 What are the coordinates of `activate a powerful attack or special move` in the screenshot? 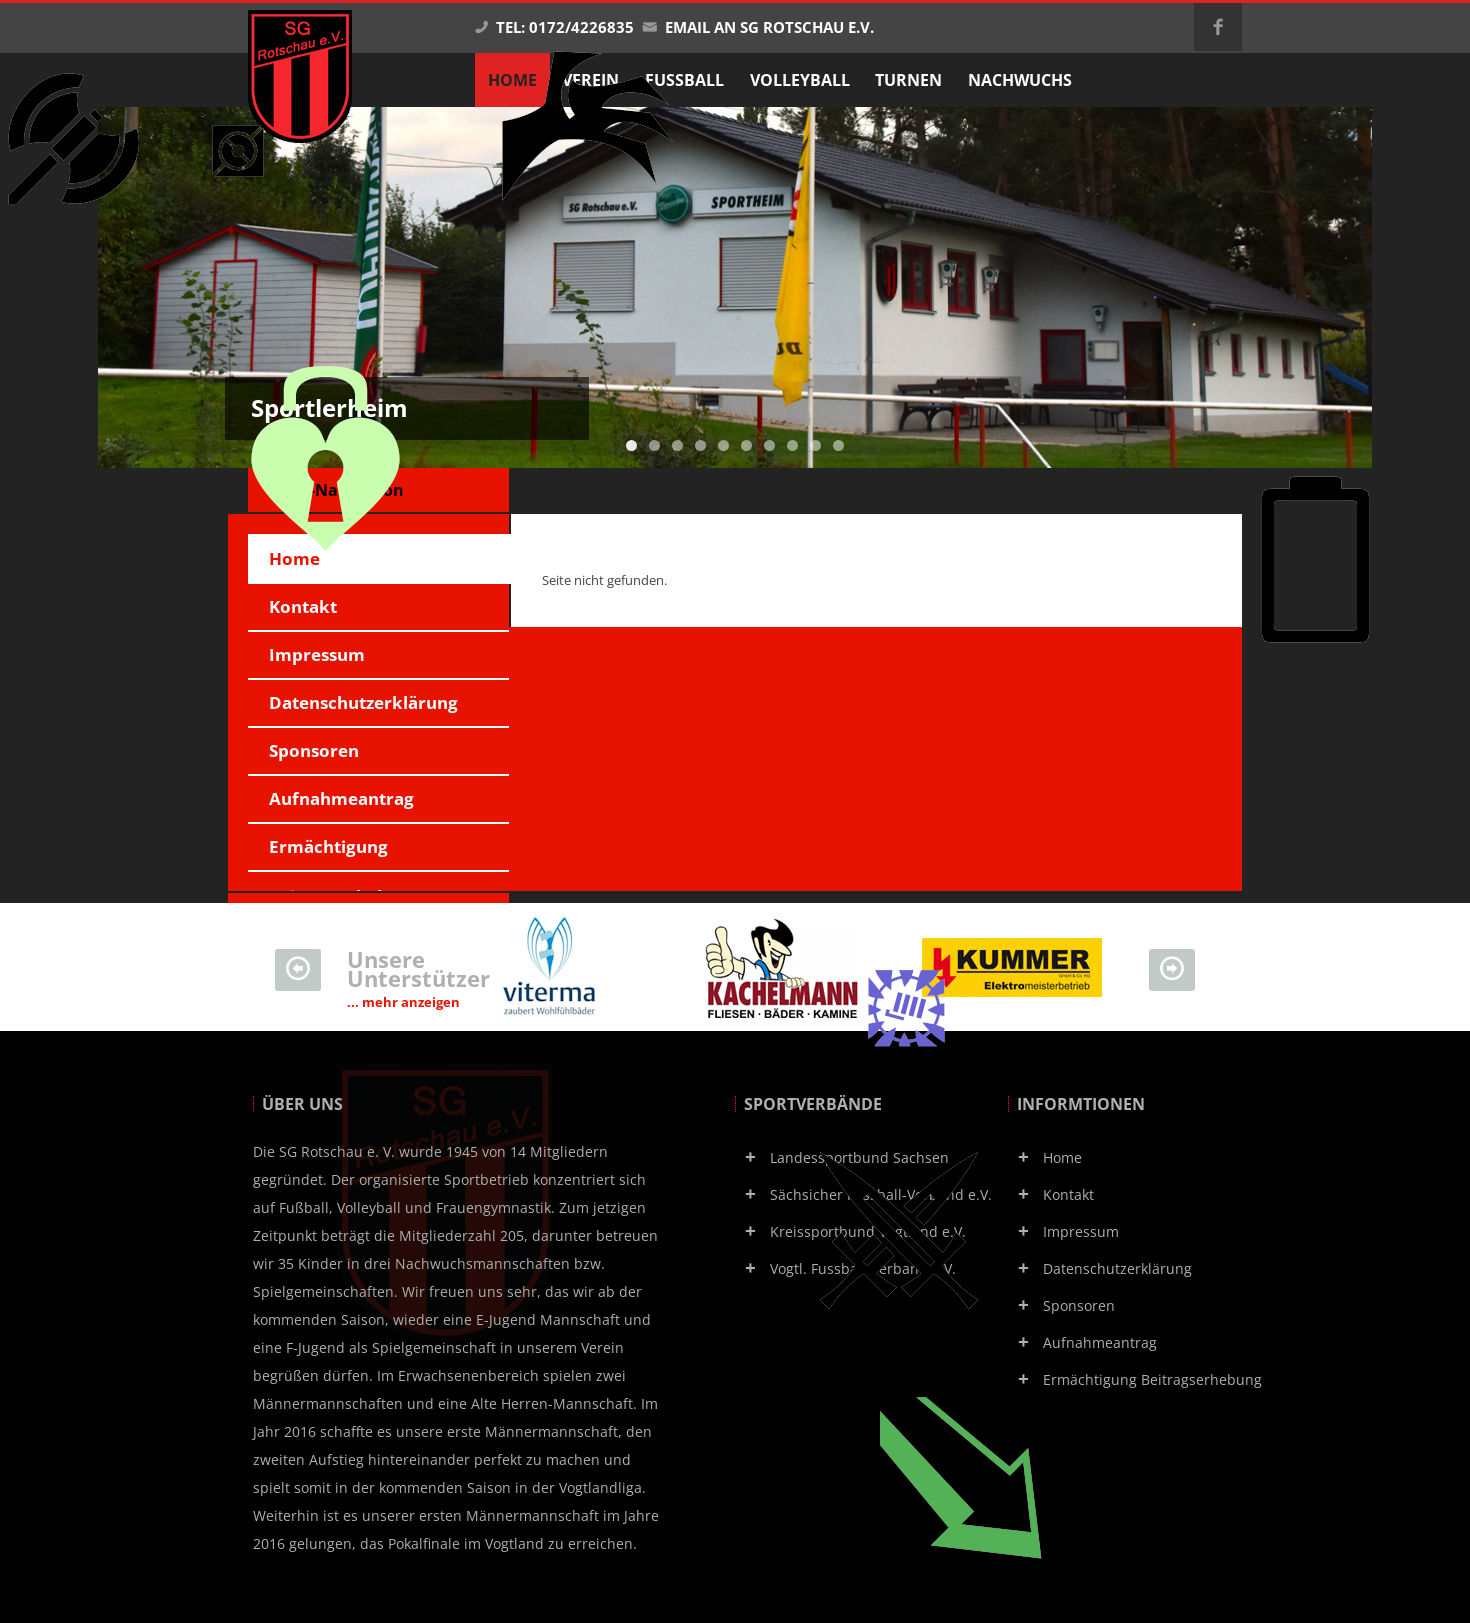 It's located at (906, 1008).